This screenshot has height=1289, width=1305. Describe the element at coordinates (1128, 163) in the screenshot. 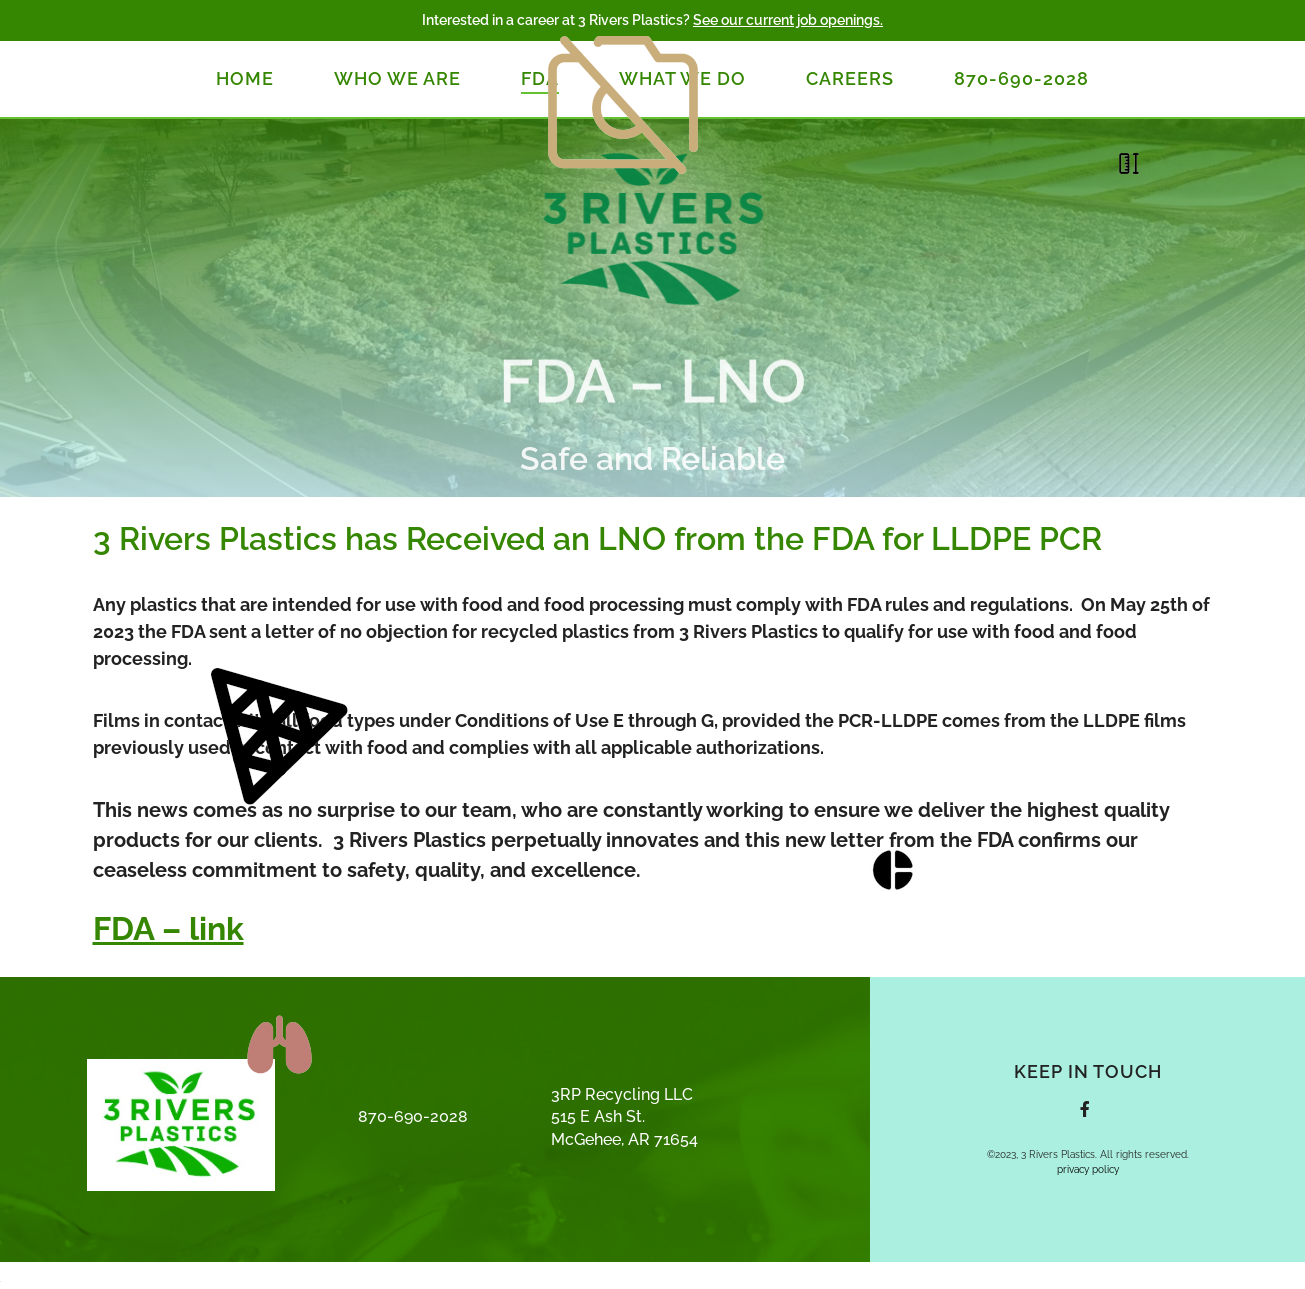

I see `measure dimensions or distances` at that location.